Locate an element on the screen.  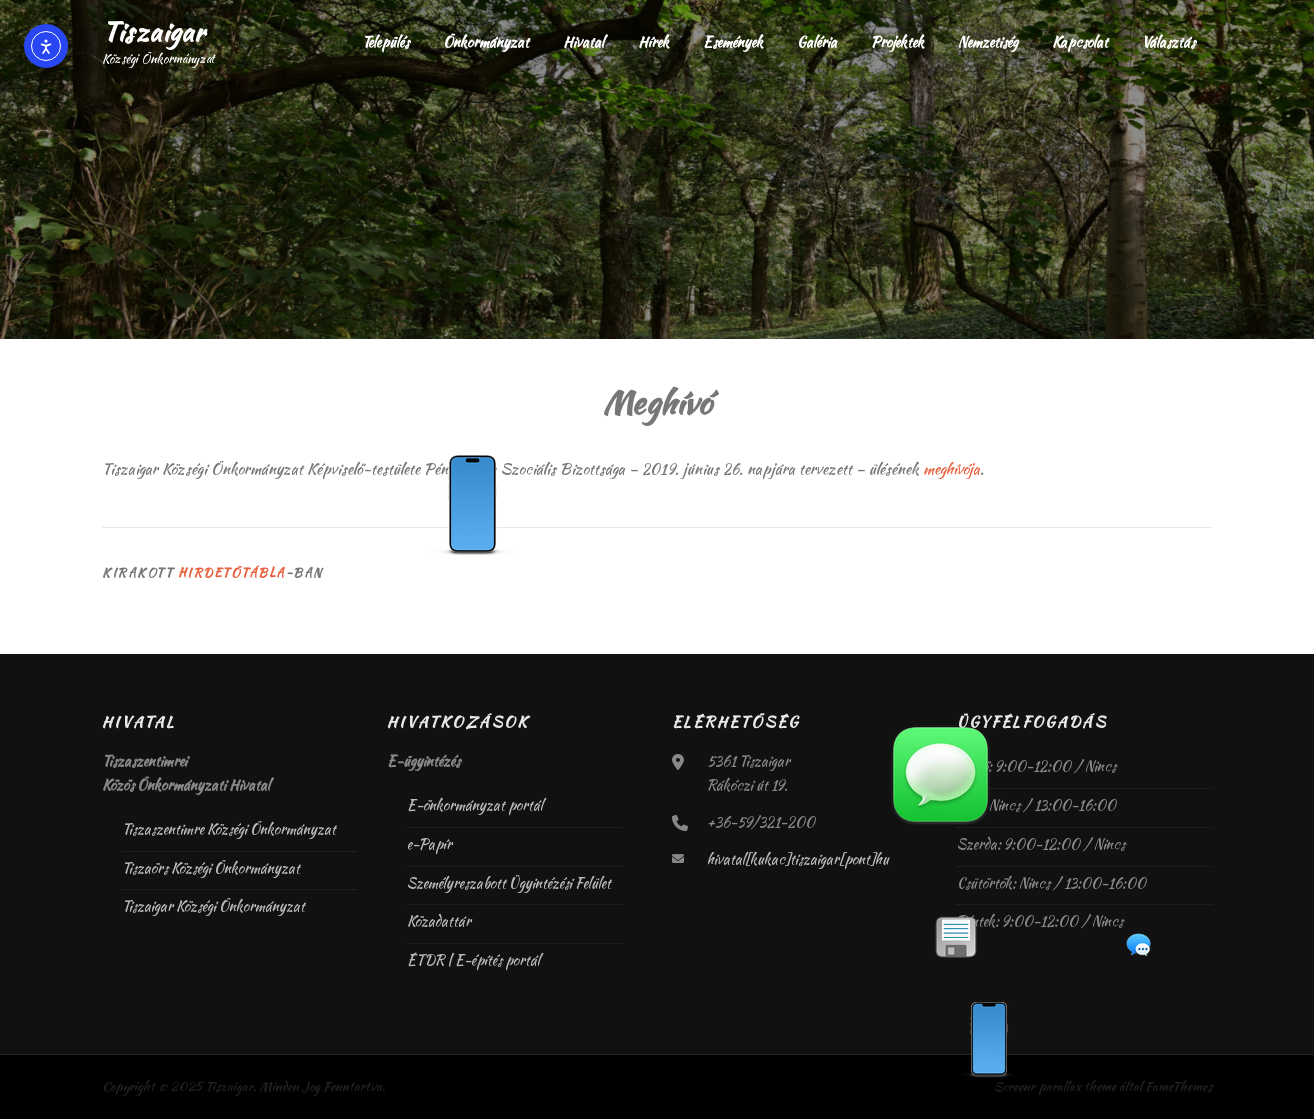
iPhone 13 Pro device connected is located at coordinates (989, 1040).